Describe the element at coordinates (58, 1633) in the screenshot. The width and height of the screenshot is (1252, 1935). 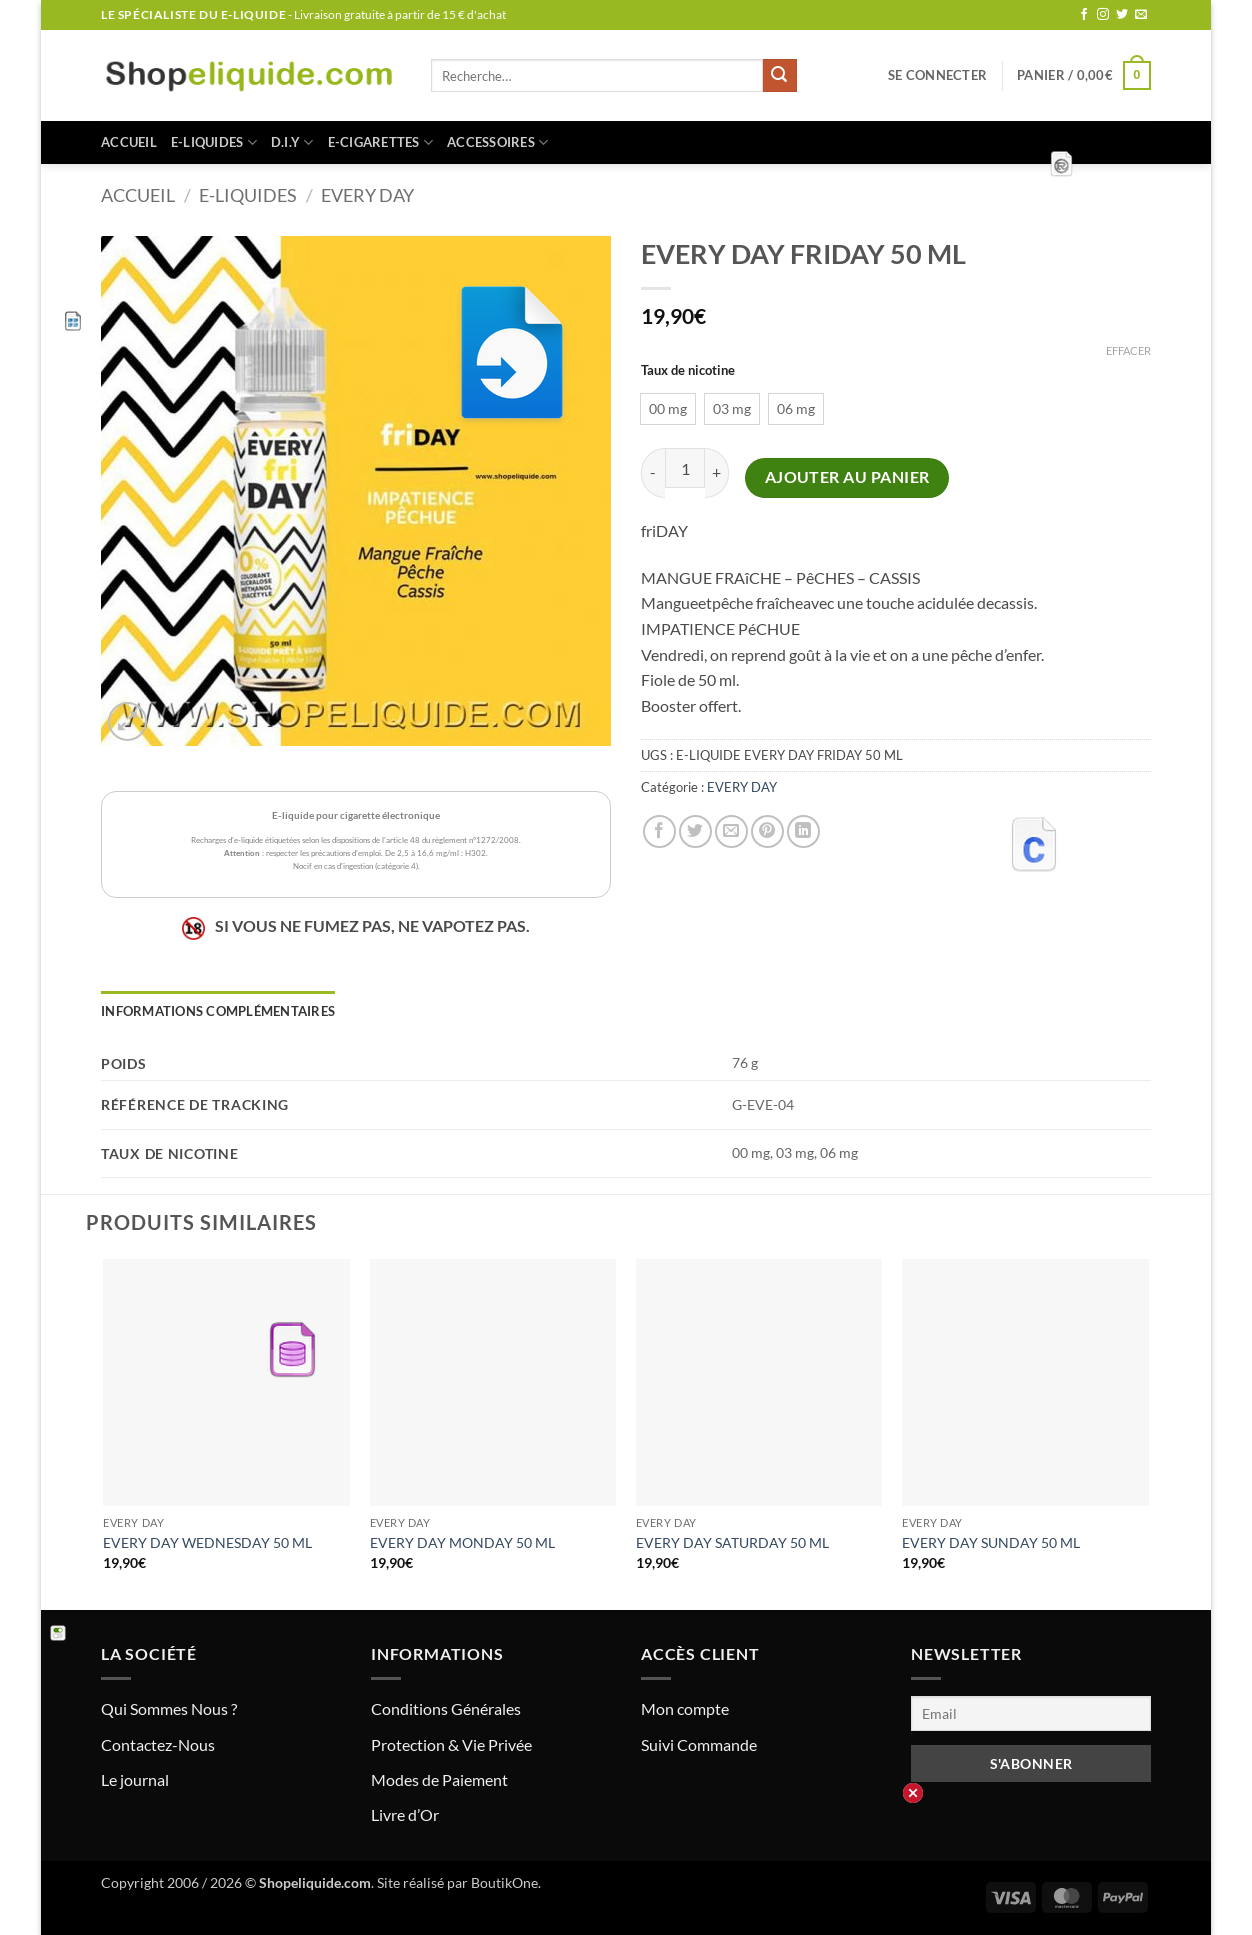
I see `open unity tweak tool settings` at that location.